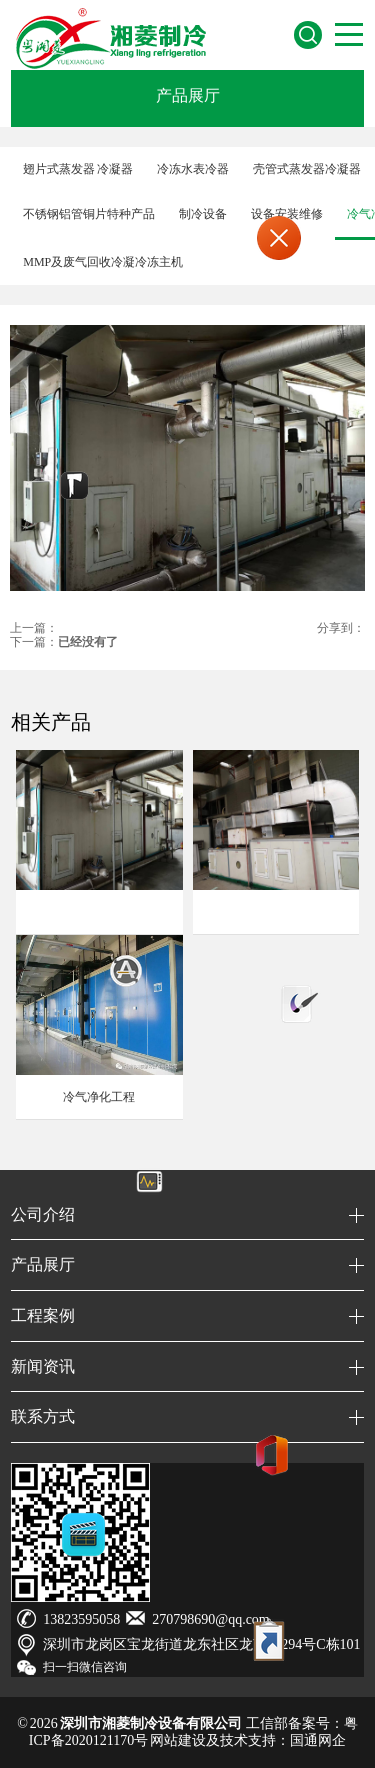 This screenshot has width=375, height=1768. I want to click on create a new application or software project, so click(300, 1004).